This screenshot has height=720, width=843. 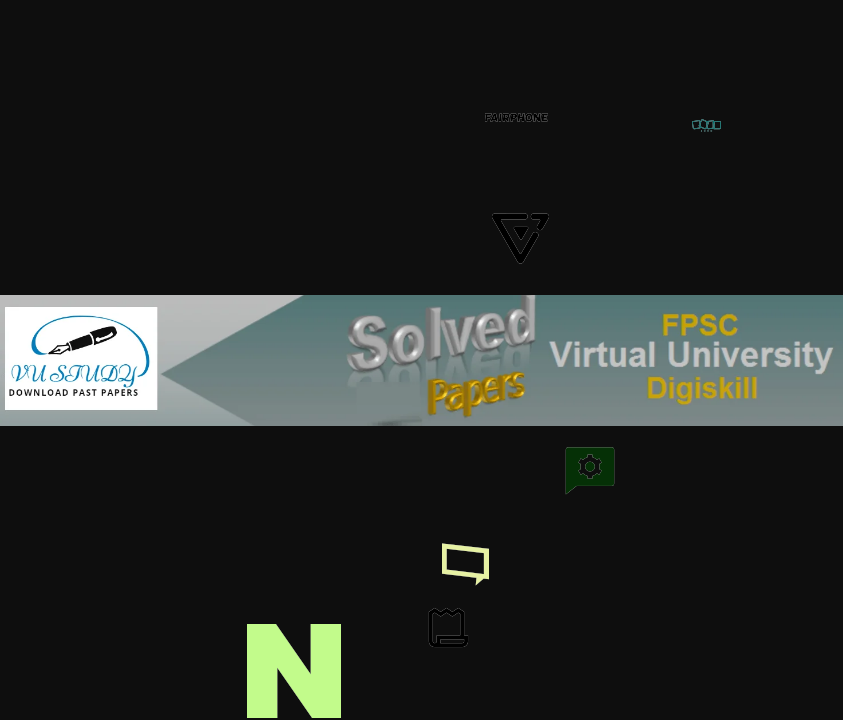 I want to click on open XSplit broadcasting software, so click(x=465, y=564).